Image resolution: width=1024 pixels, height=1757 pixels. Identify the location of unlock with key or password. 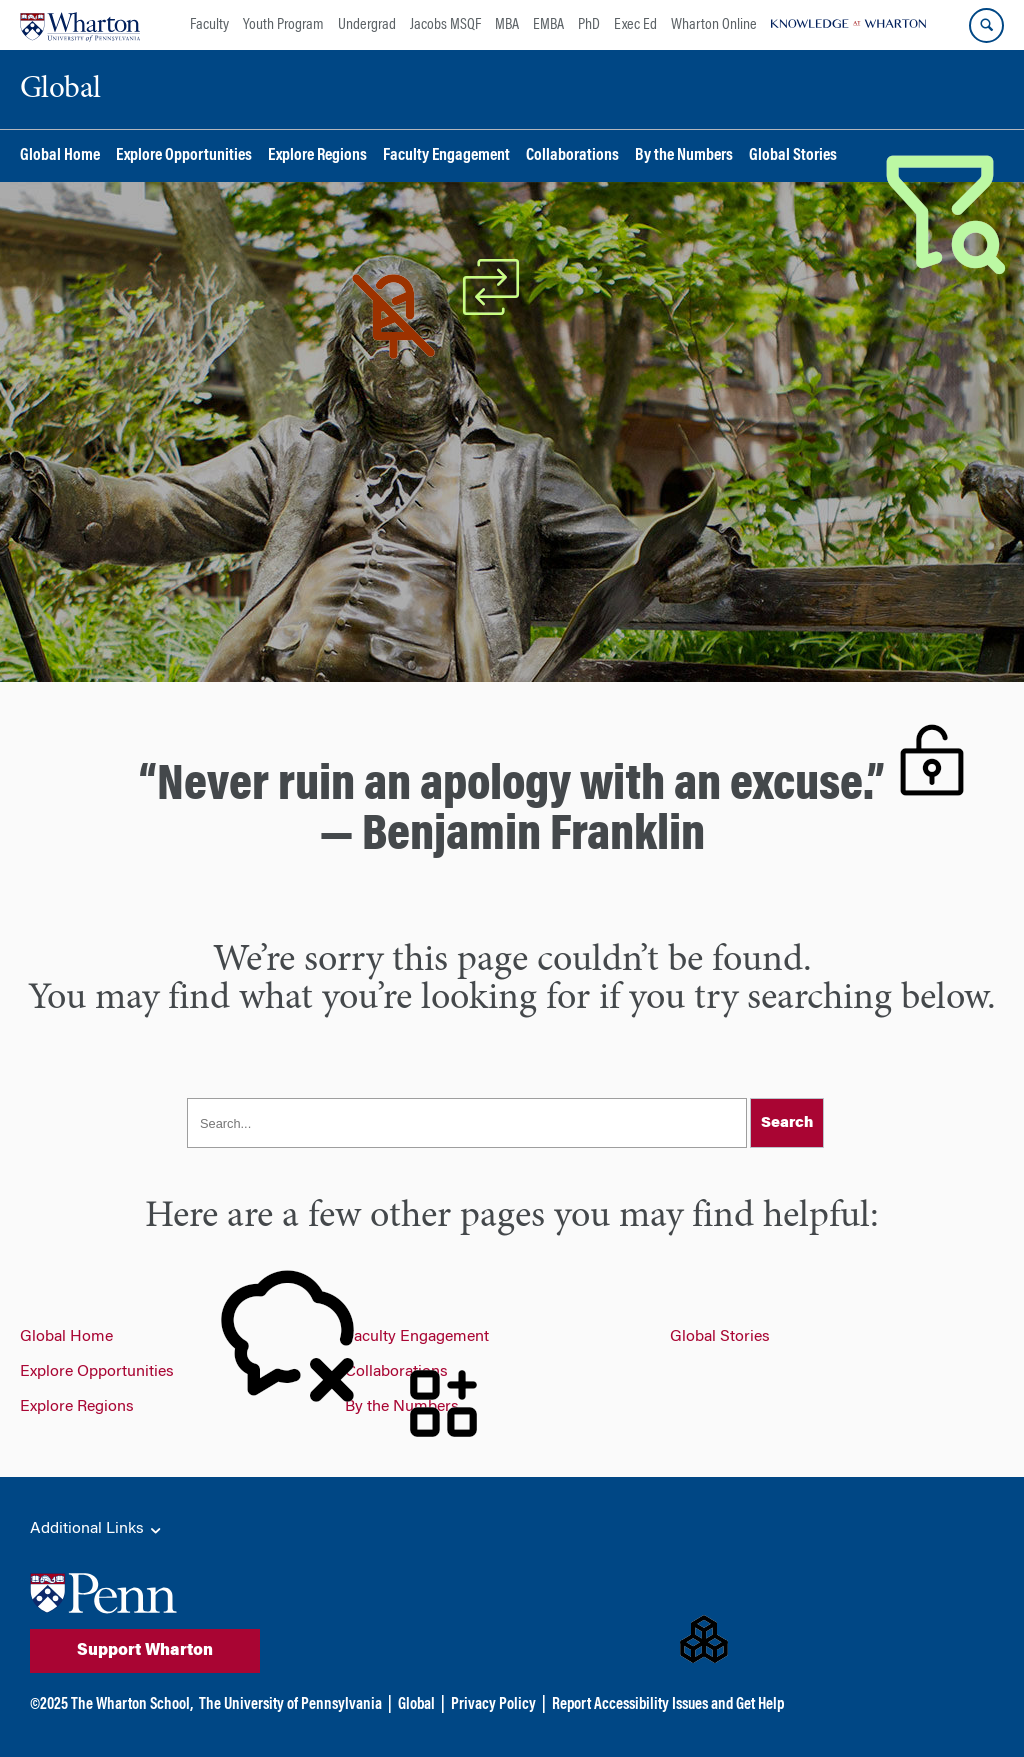
(932, 764).